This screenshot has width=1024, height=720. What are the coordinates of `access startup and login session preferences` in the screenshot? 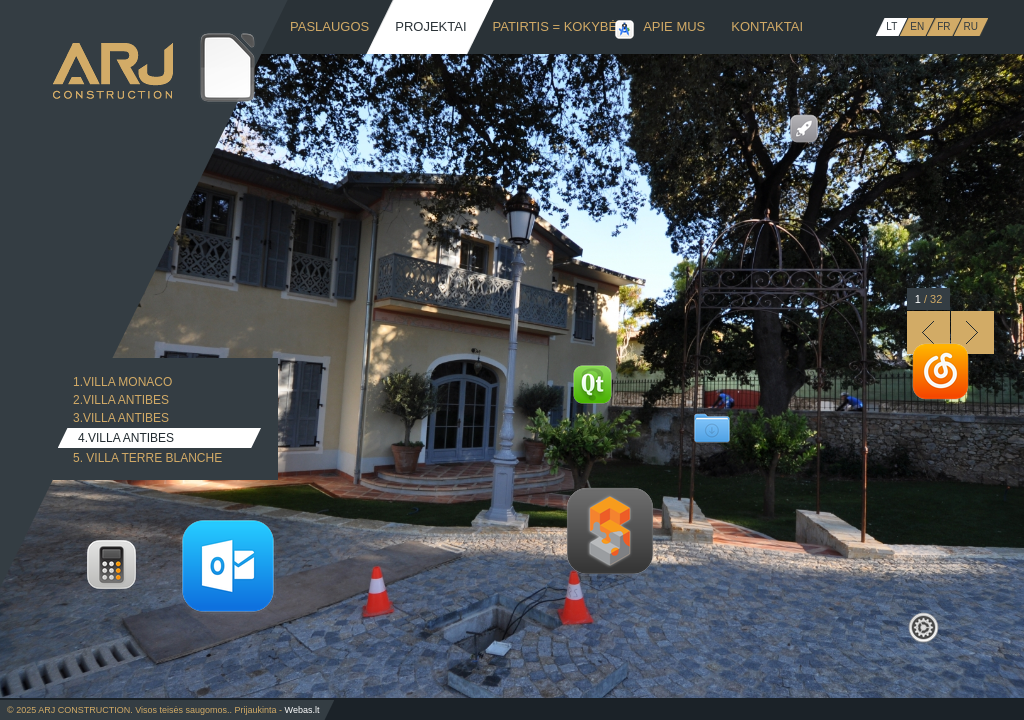 It's located at (804, 129).